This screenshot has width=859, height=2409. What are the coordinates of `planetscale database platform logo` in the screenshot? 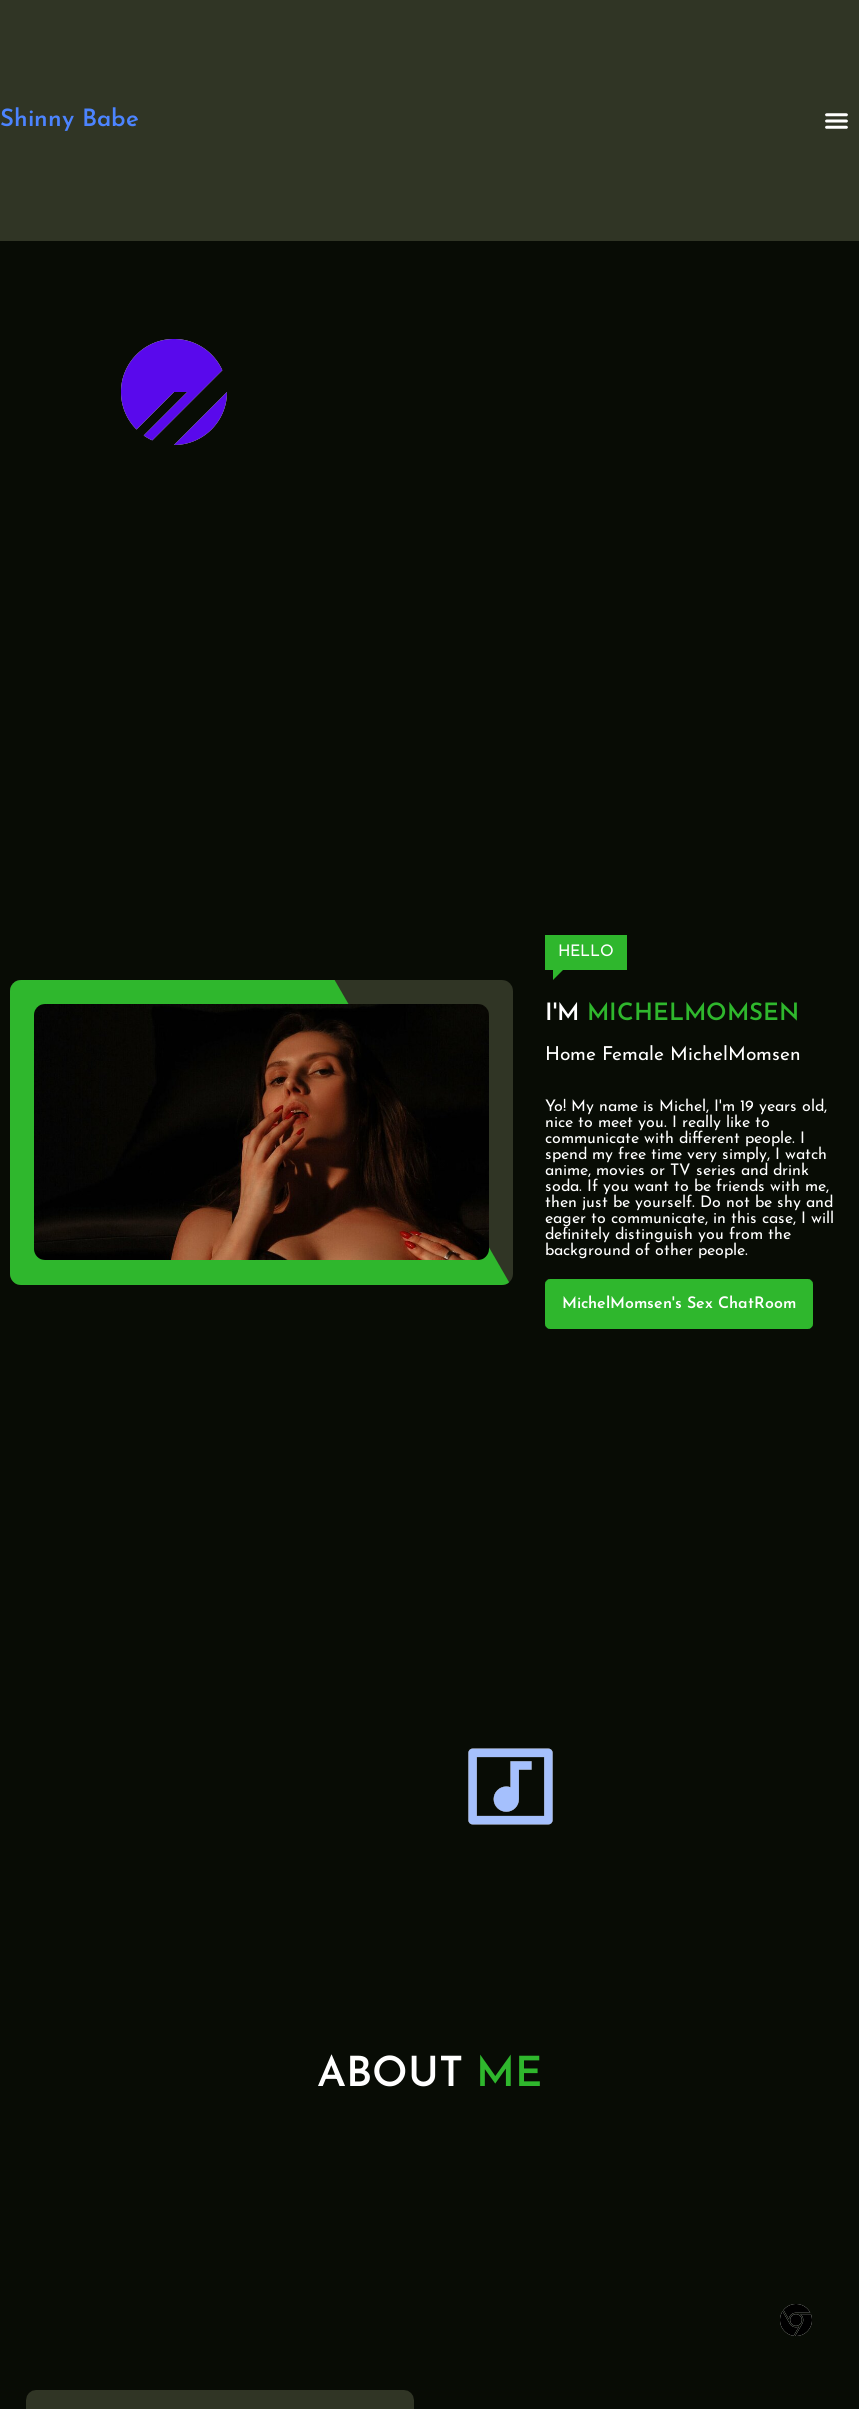 It's located at (174, 392).